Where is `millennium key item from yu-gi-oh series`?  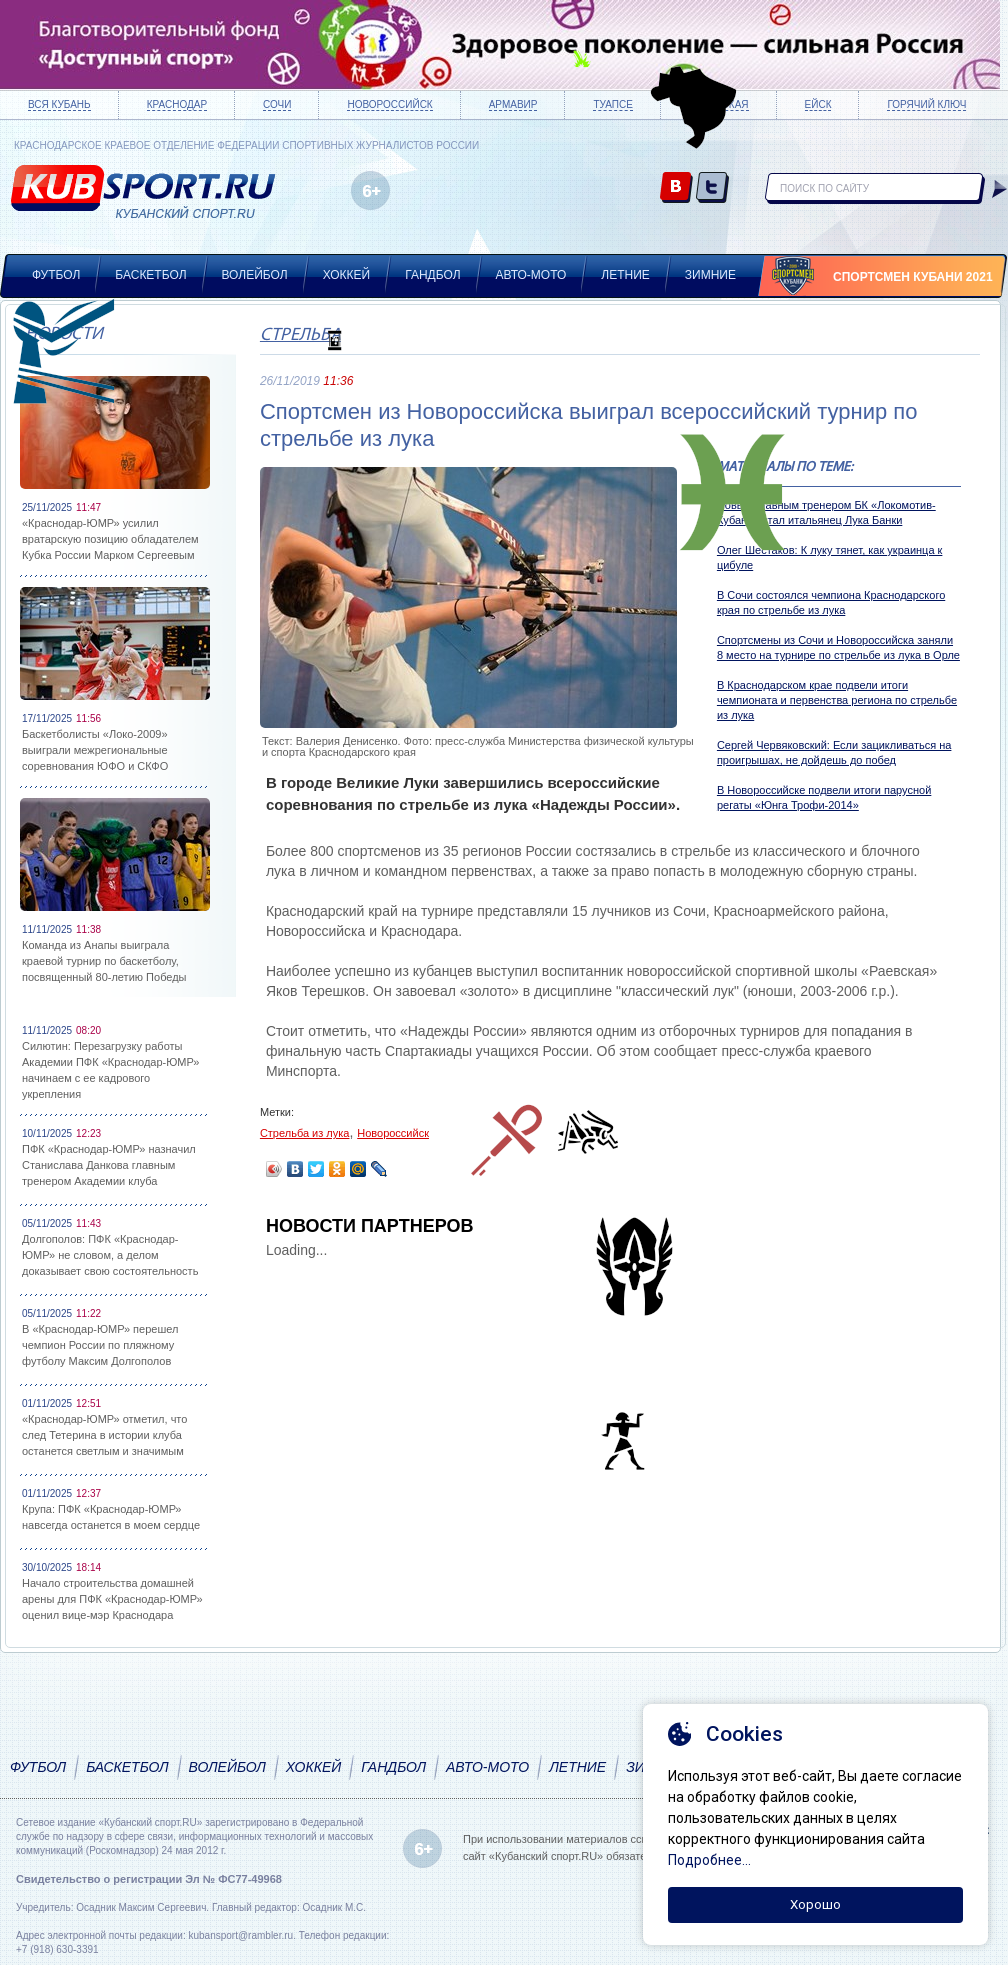
millennium key item from yu-gi-oh series is located at coordinates (506, 1140).